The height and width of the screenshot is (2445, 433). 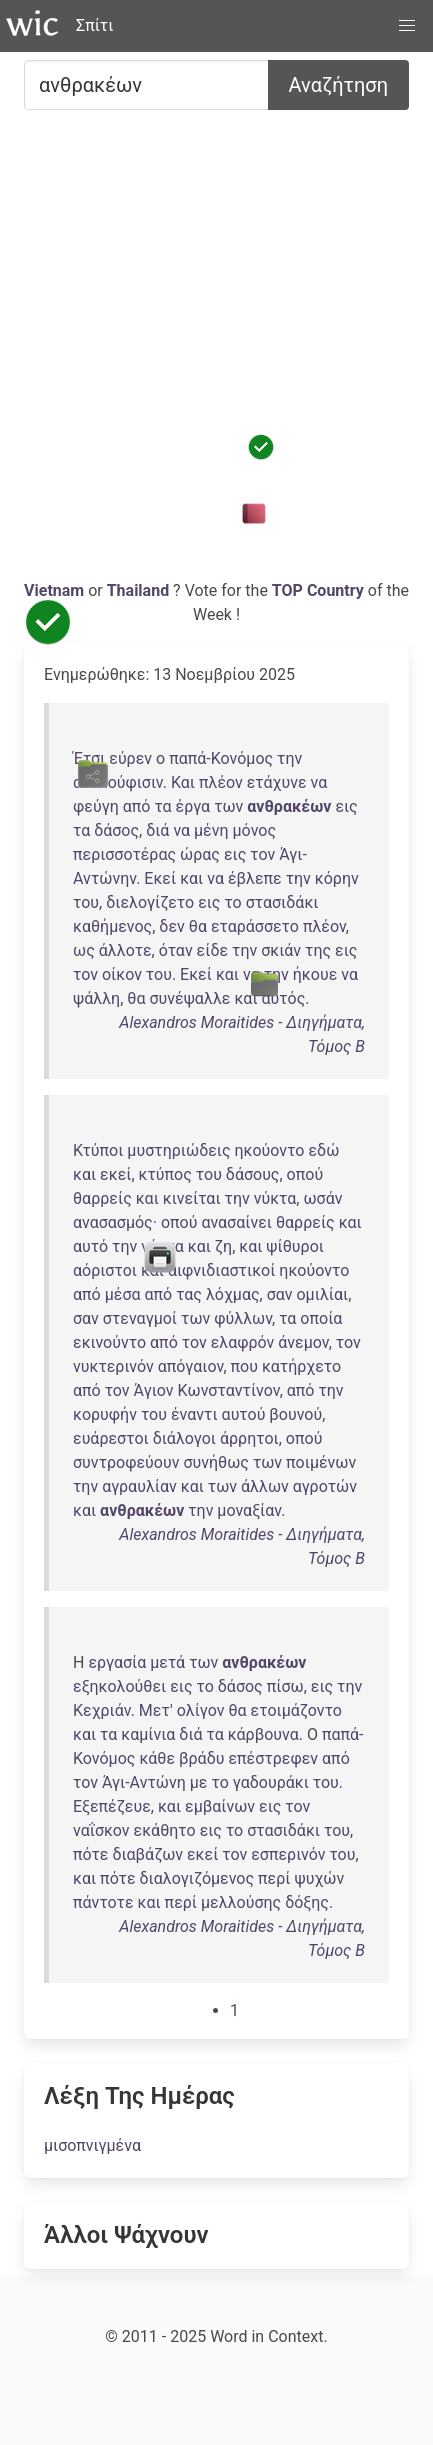 What do you see at coordinates (160, 1257) in the screenshot?
I see `open print center to manage print jobs` at bounding box center [160, 1257].